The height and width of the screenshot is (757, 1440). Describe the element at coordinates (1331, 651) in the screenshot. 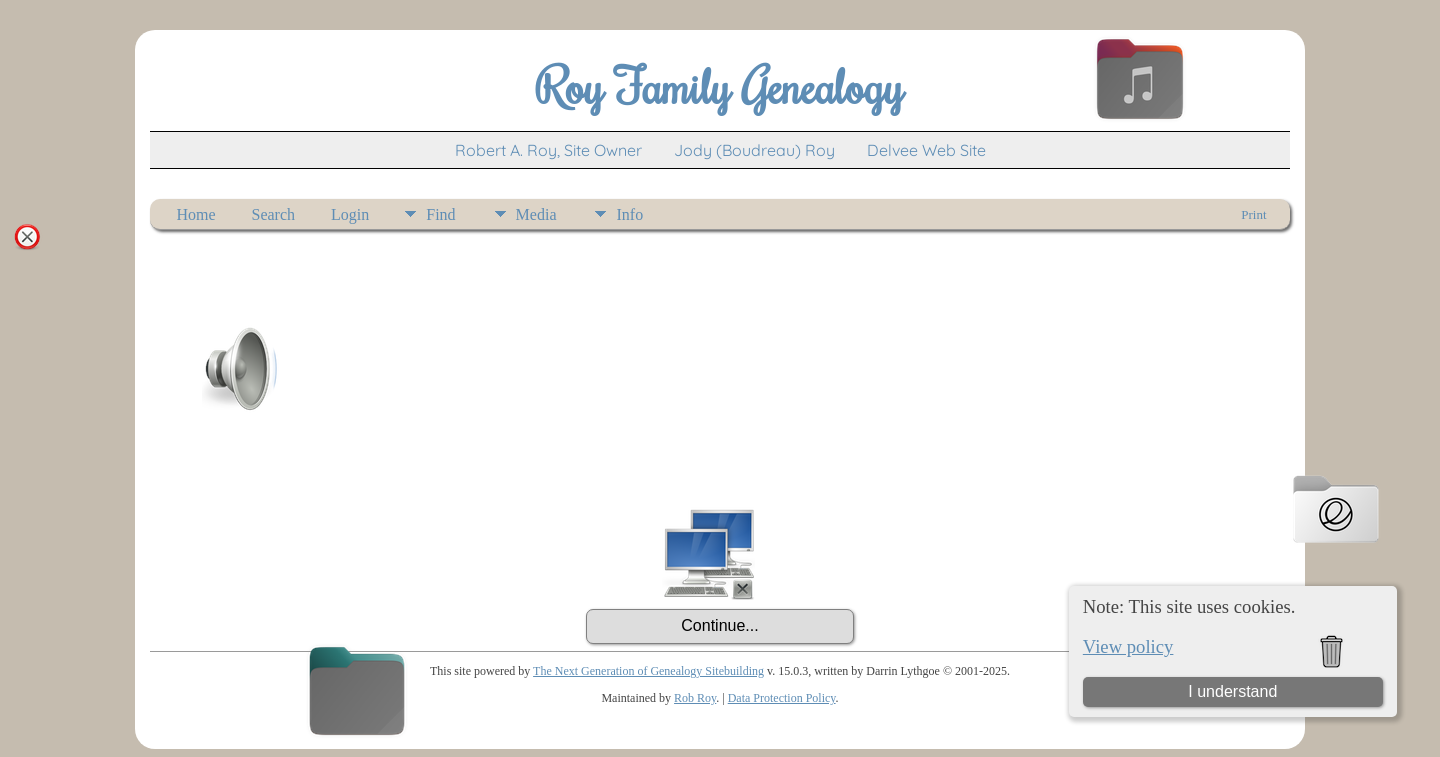

I see `access deleted emails in mail sidebar` at that location.